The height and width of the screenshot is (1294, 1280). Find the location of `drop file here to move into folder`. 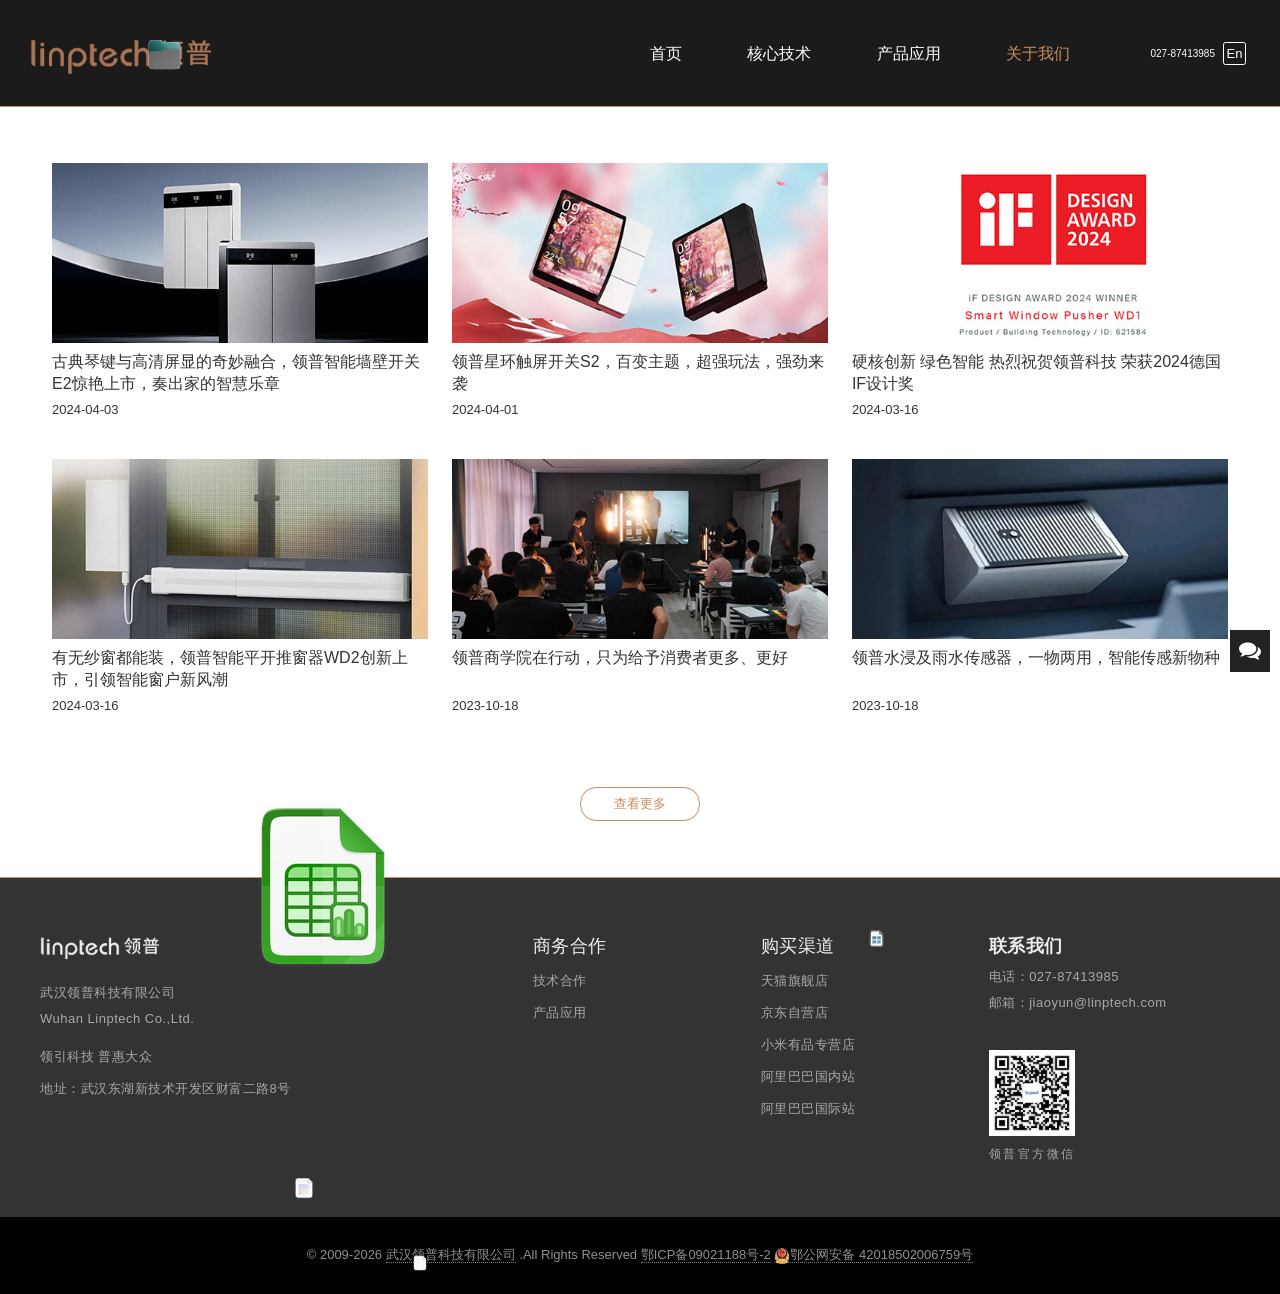

drop file here to move into folder is located at coordinates (164, 54).